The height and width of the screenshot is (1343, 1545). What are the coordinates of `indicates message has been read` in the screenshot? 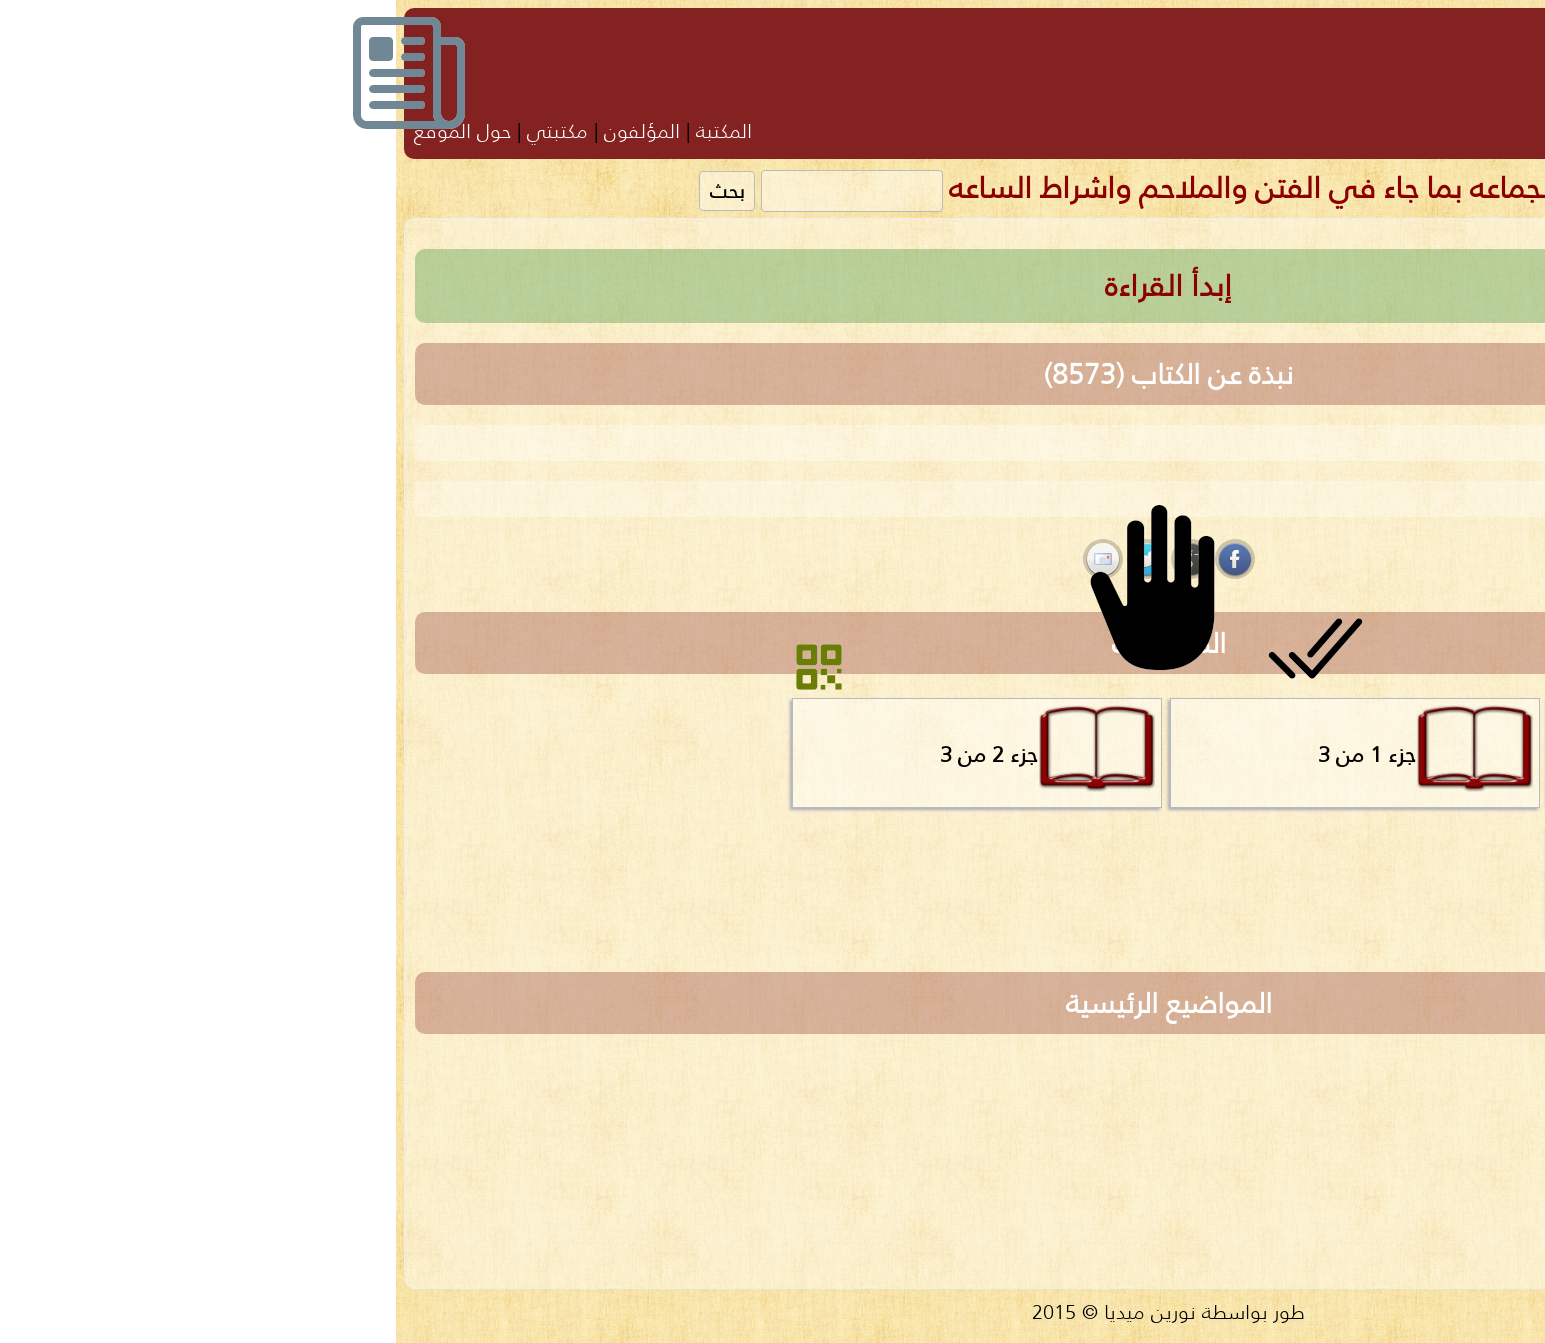 It's located at (1315, 648).